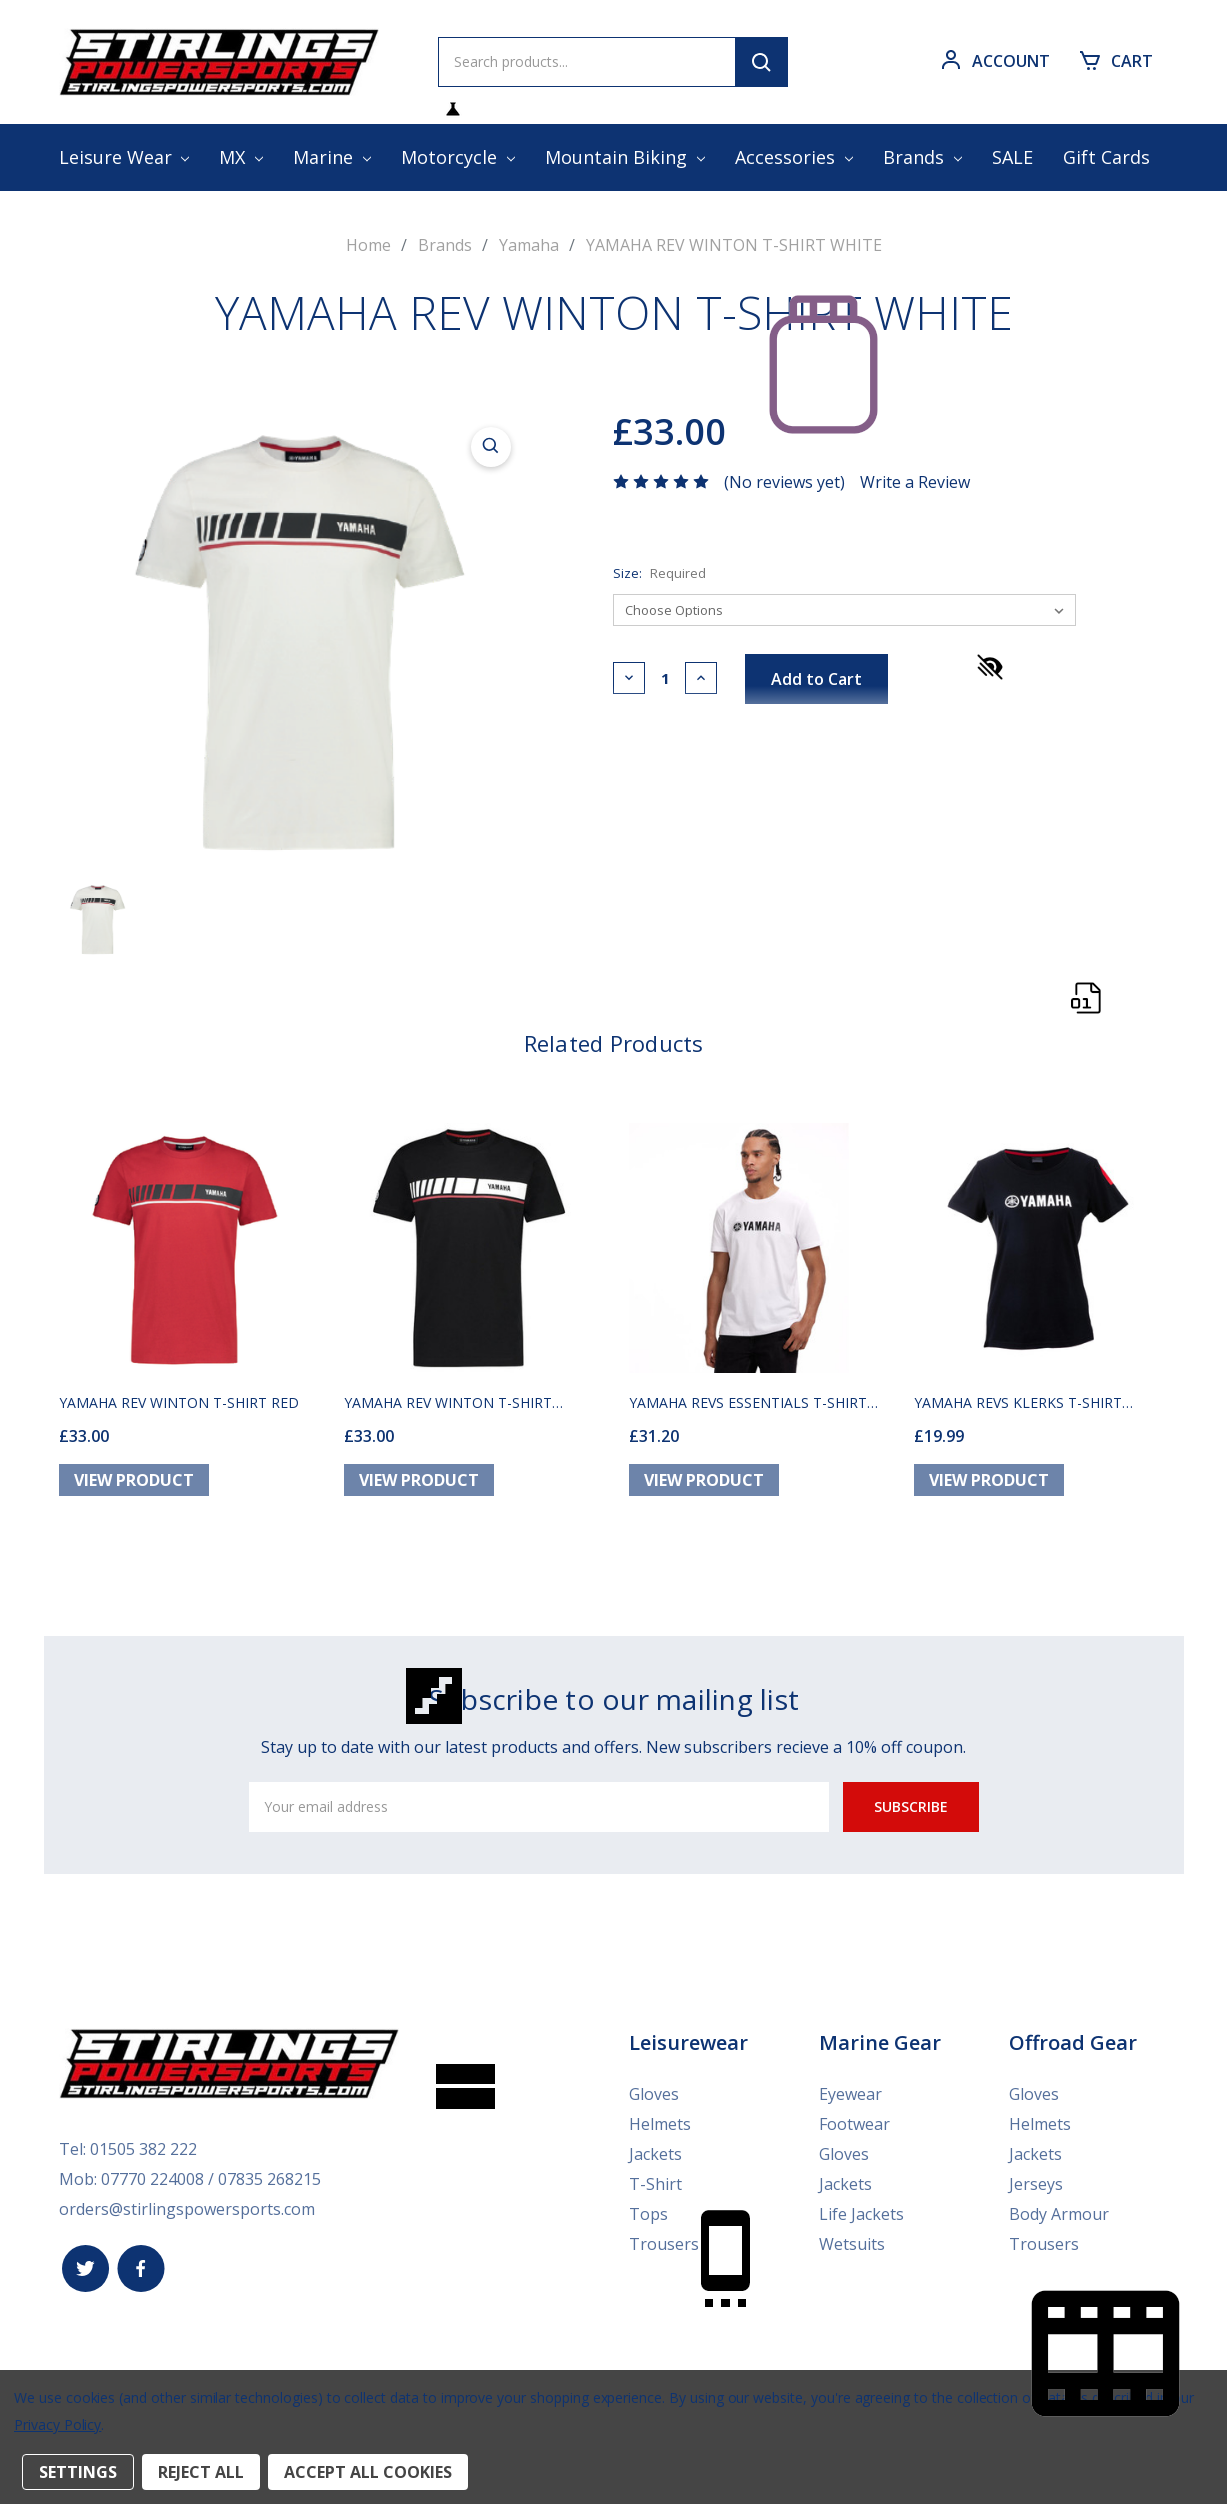 The width and height of the screenshot is (1227, 2504). Describe the element at coordinates (990, 667) in the screenshot. I see `indicates low vision or visual impairment accessibility mode` at that location.